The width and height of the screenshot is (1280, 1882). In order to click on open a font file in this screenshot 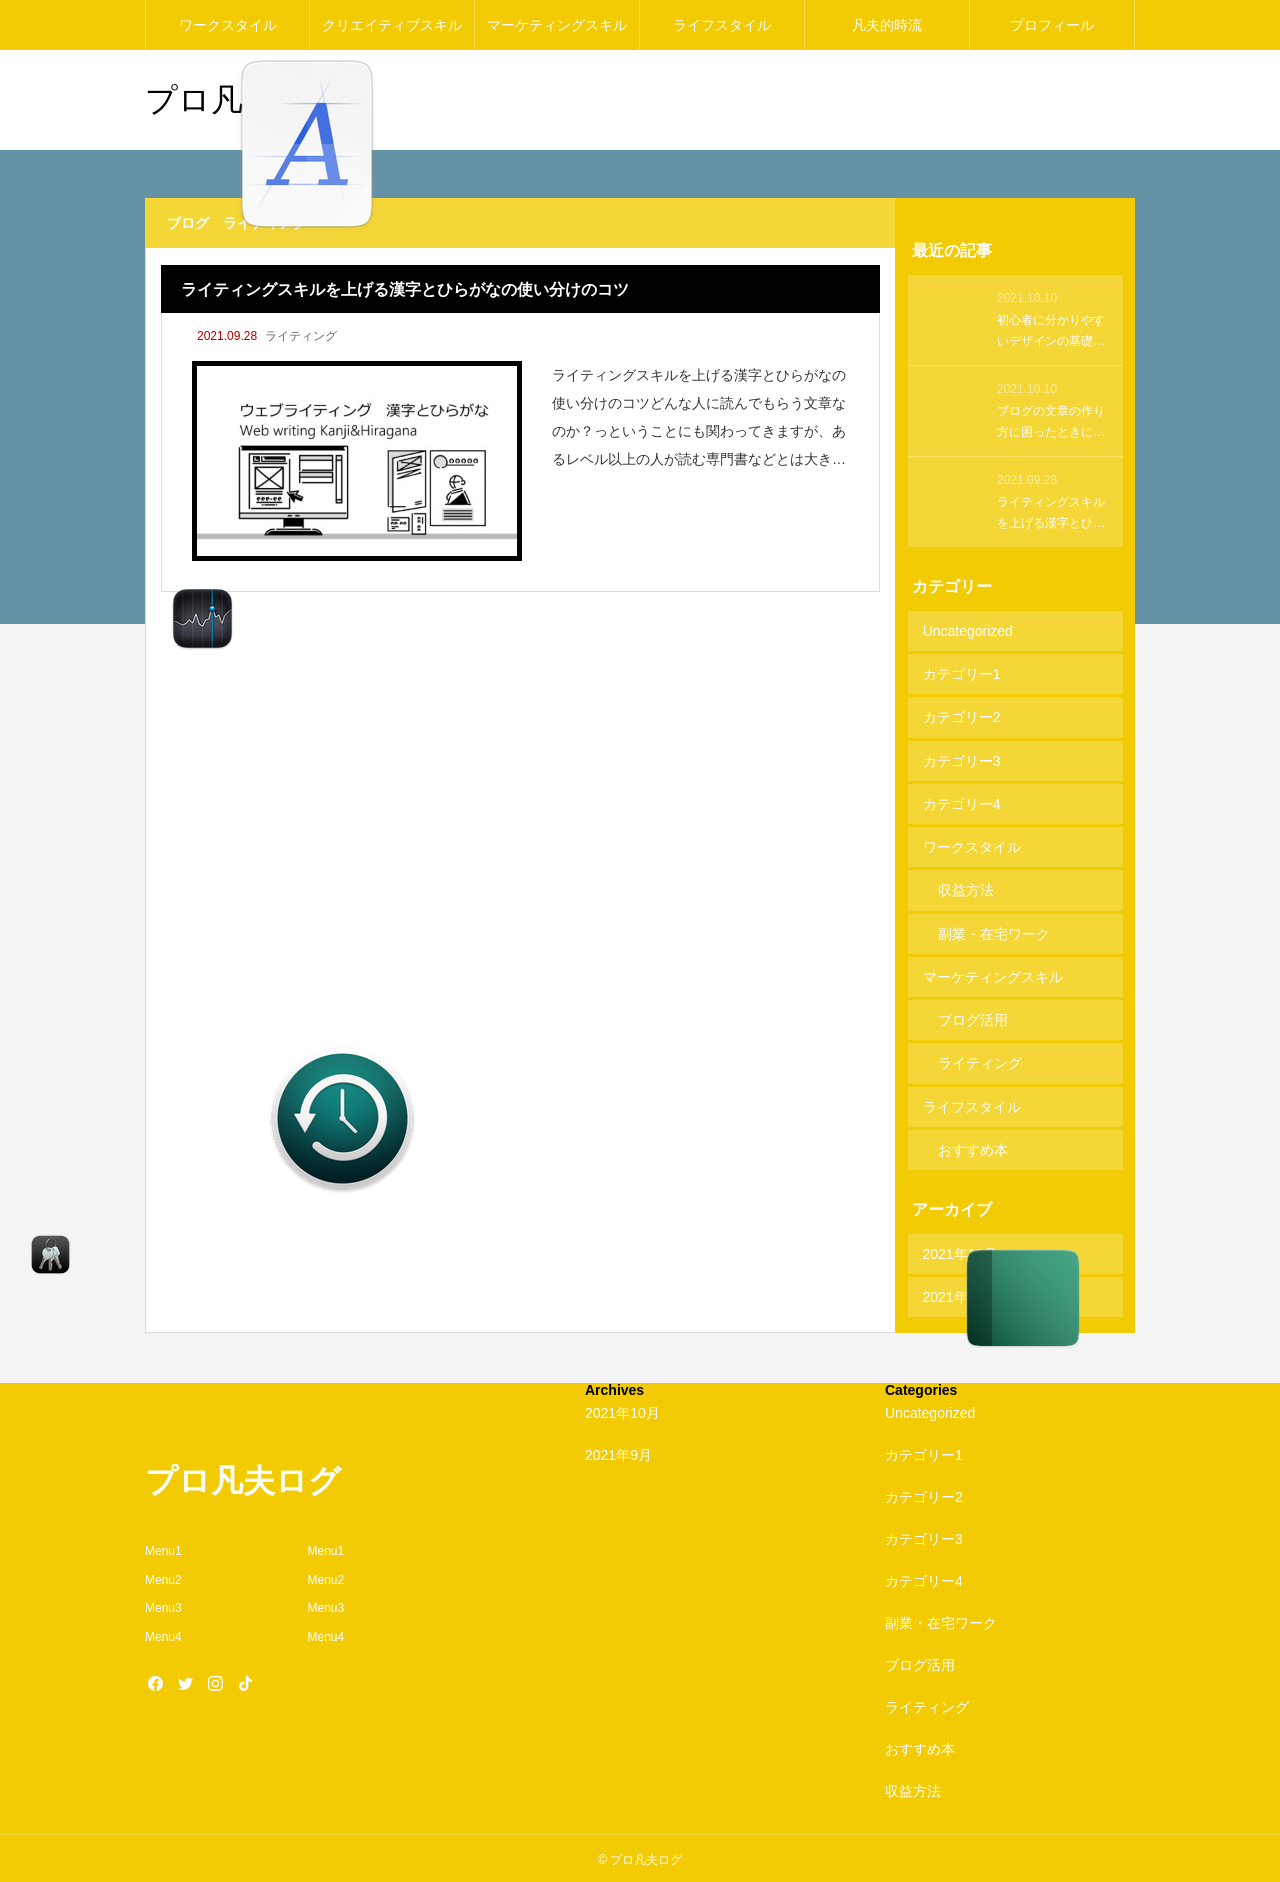, I will do `click(307, 144)`.